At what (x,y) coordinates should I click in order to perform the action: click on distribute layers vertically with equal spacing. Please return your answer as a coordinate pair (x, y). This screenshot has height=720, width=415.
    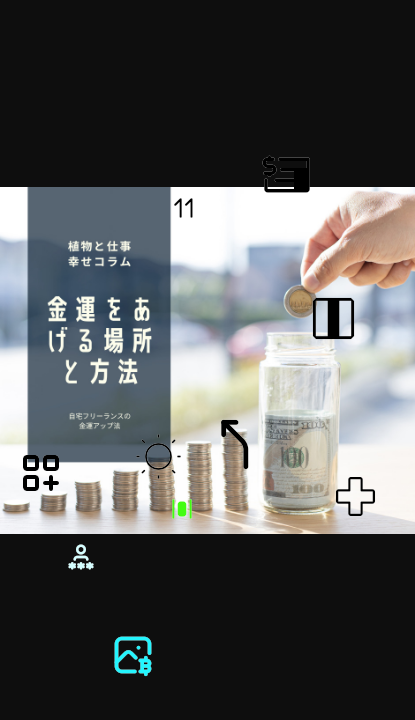
    Looking at the image, I should click on (182, 509).